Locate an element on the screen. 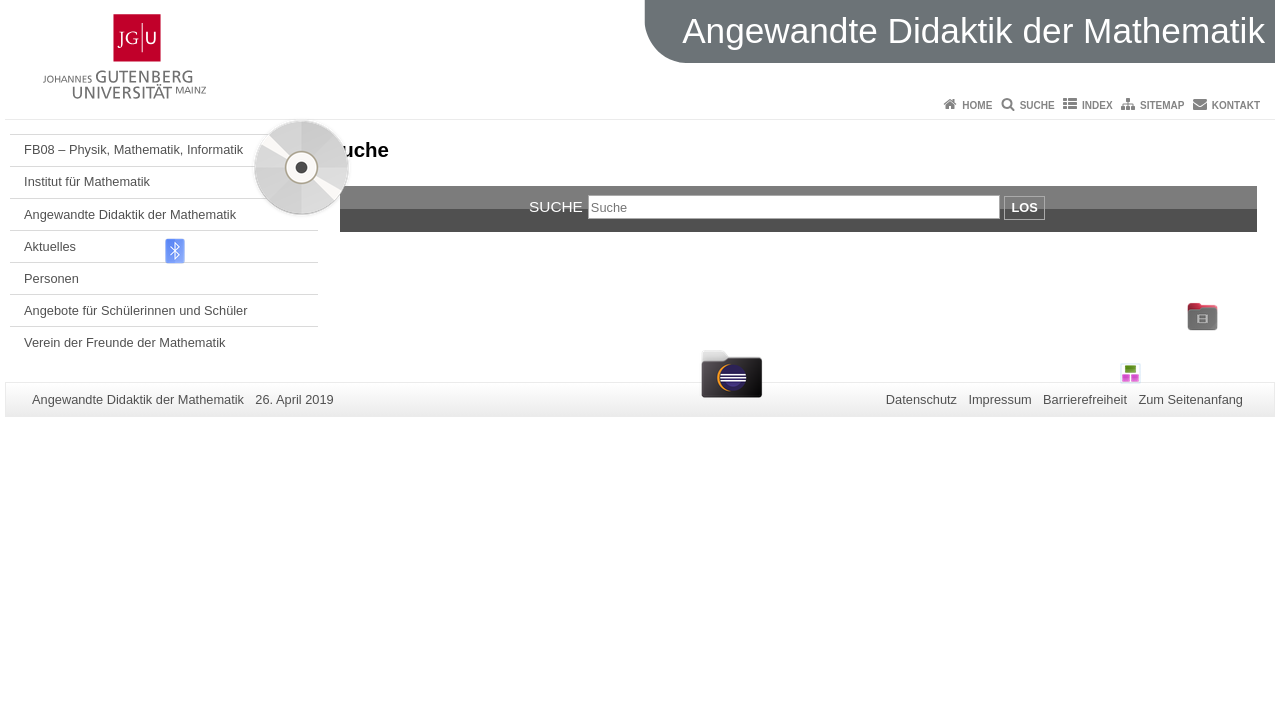  open your videos folder is located at coordinates (1202, 316).